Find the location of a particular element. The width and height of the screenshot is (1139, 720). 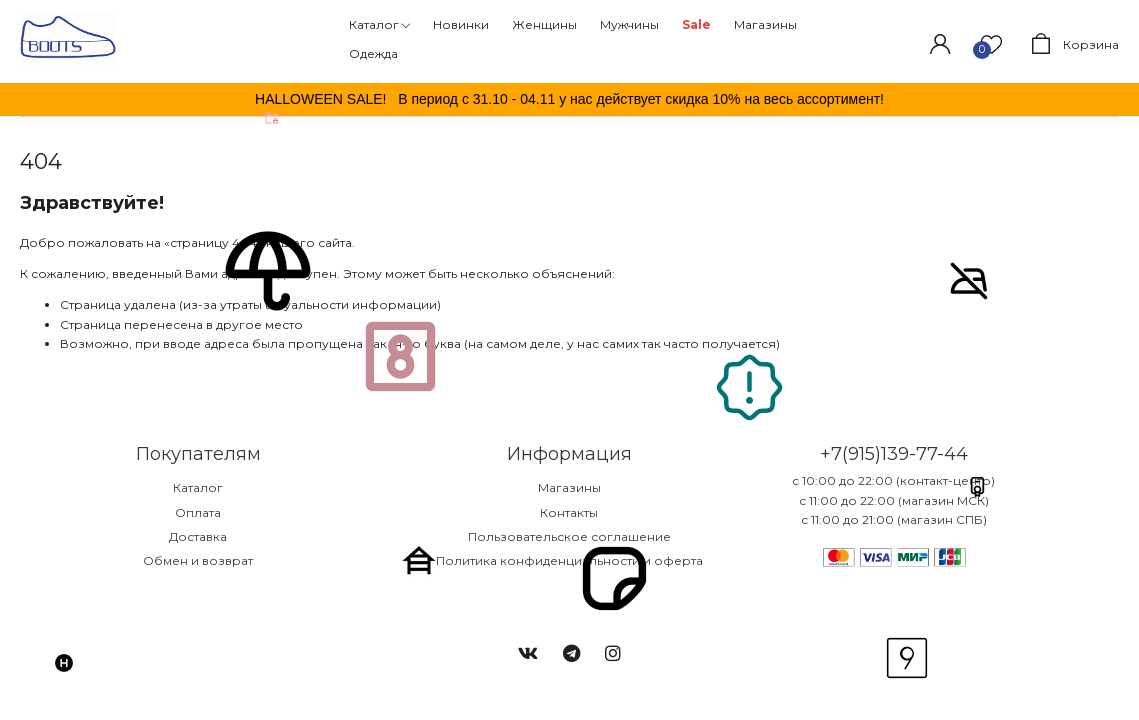

select number nine from a numeric keypad is located at coordinates (907, 658).